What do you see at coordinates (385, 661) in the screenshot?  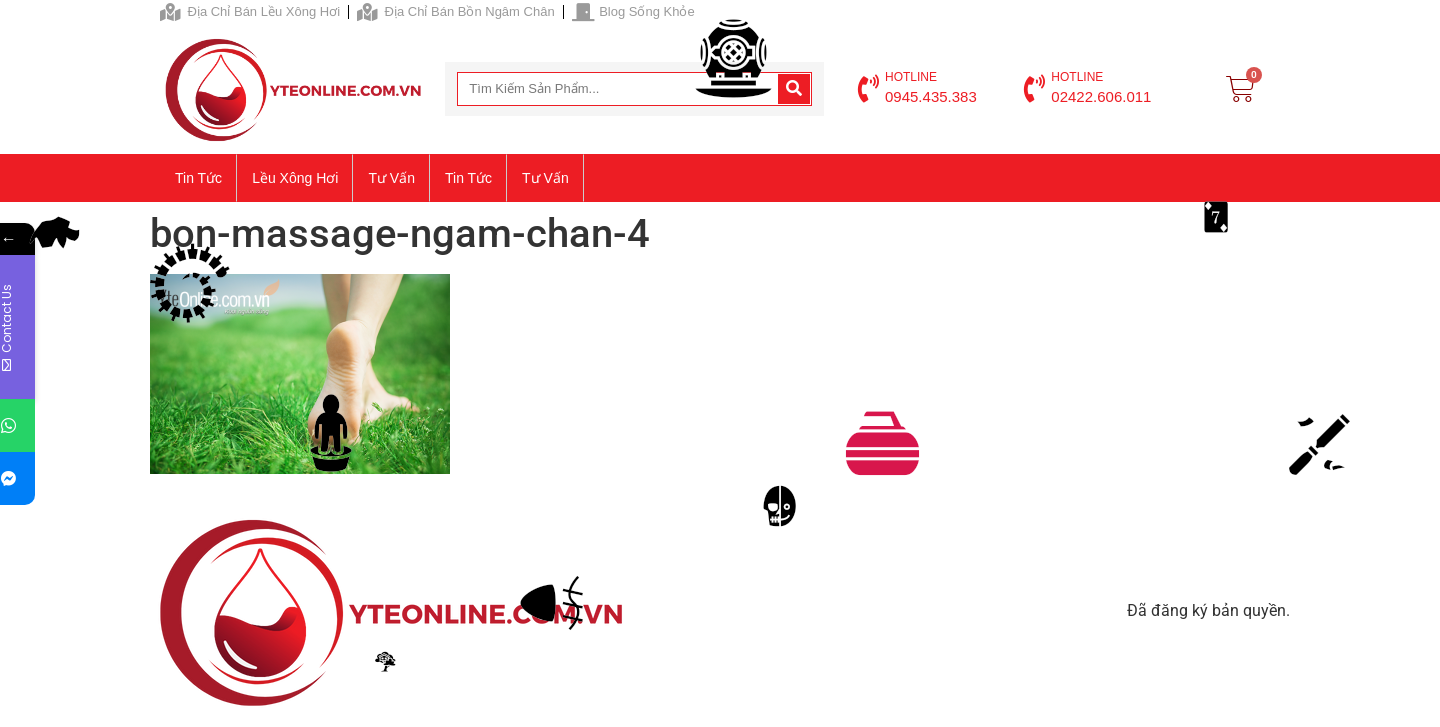 I see `access treehouse or hideout feature` at bounding box center [385, 661].